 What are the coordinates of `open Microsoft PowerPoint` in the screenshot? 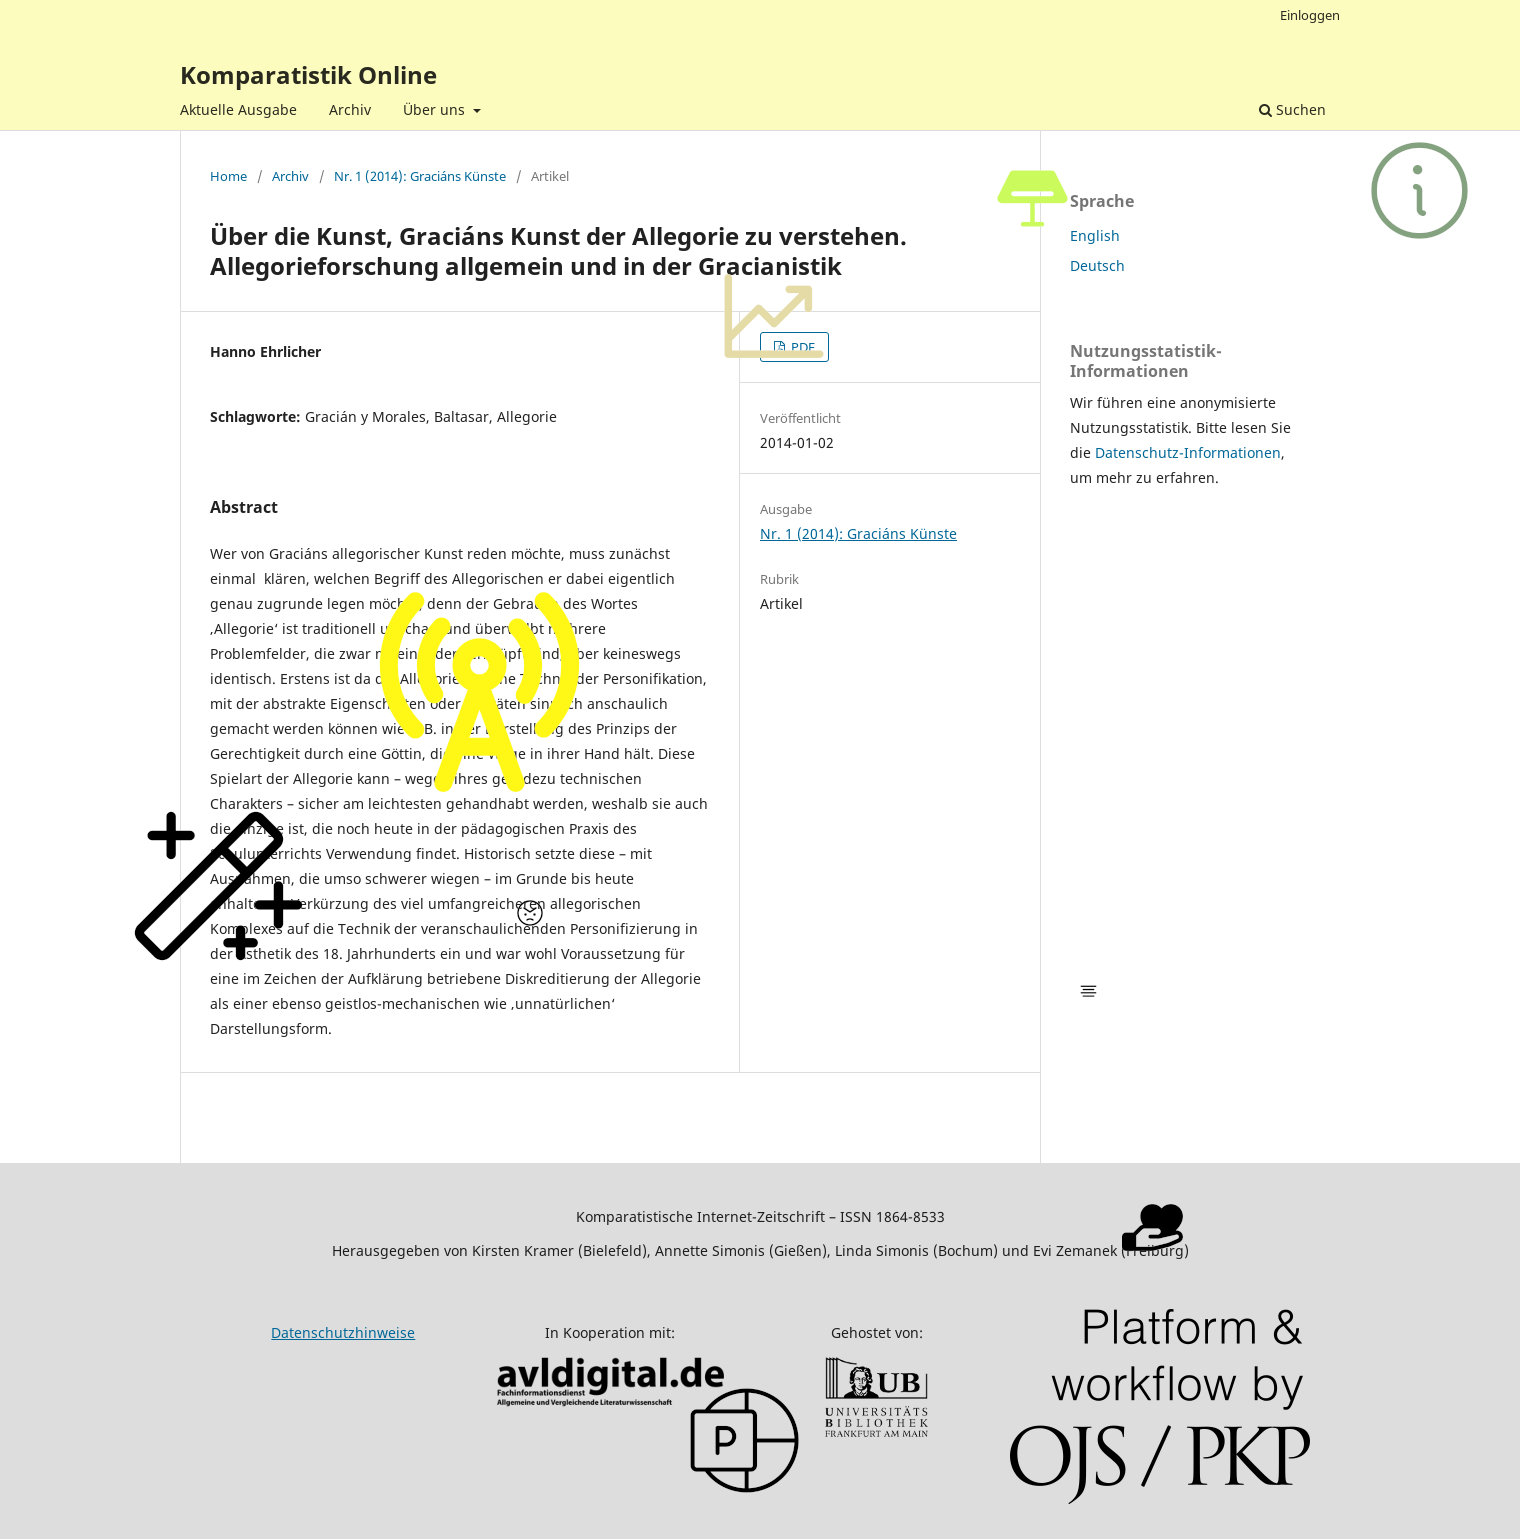 It's located at (742, 1440).